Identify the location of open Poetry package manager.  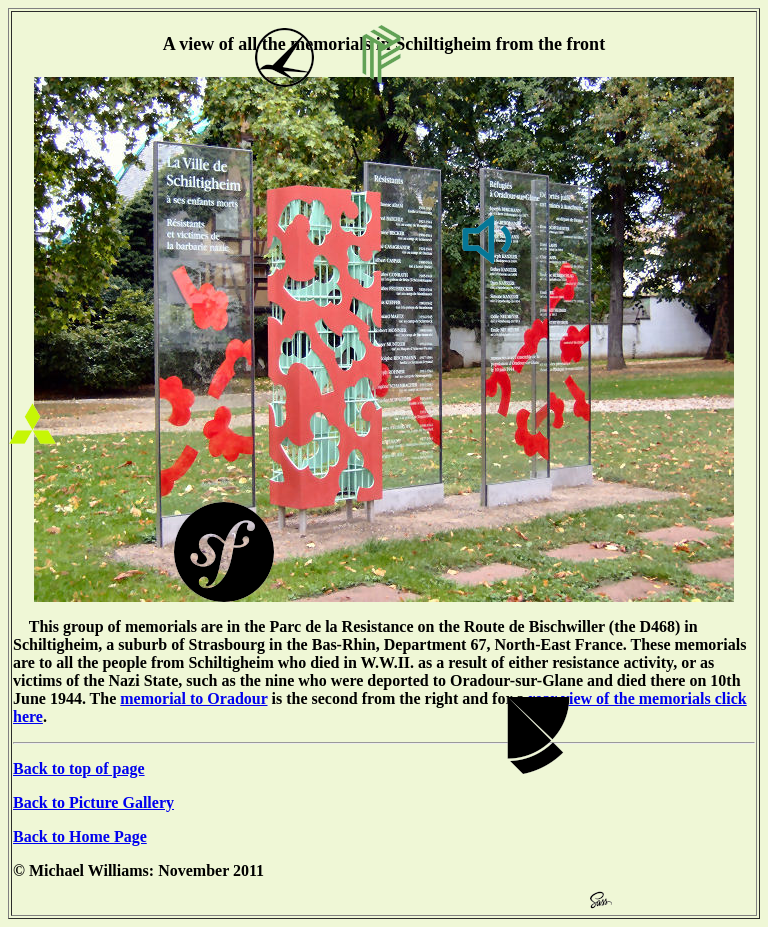
(538, 735).